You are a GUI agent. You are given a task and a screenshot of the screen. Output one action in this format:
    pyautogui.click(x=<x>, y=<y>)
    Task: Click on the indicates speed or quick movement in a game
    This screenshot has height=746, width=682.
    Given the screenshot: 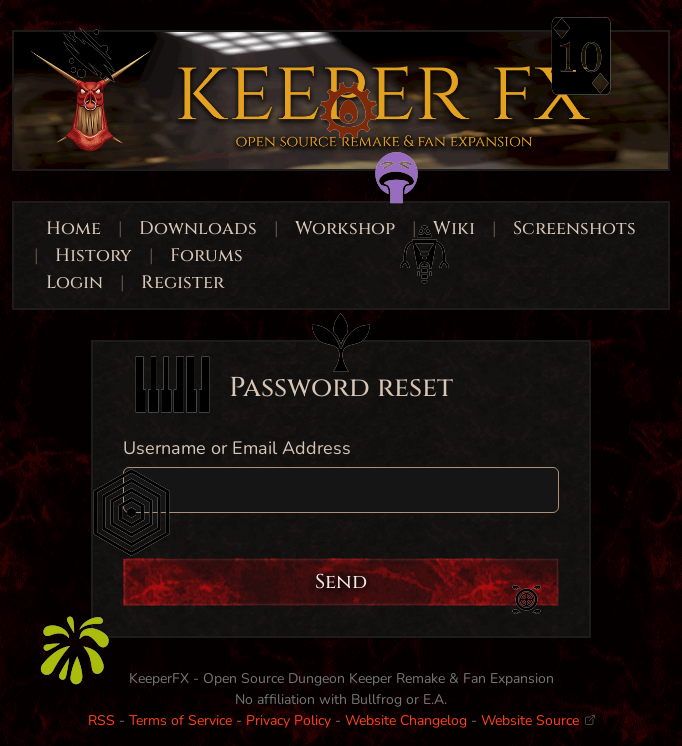 What is the action you would take?
    pyautogui.click(x=90, y=54)
    